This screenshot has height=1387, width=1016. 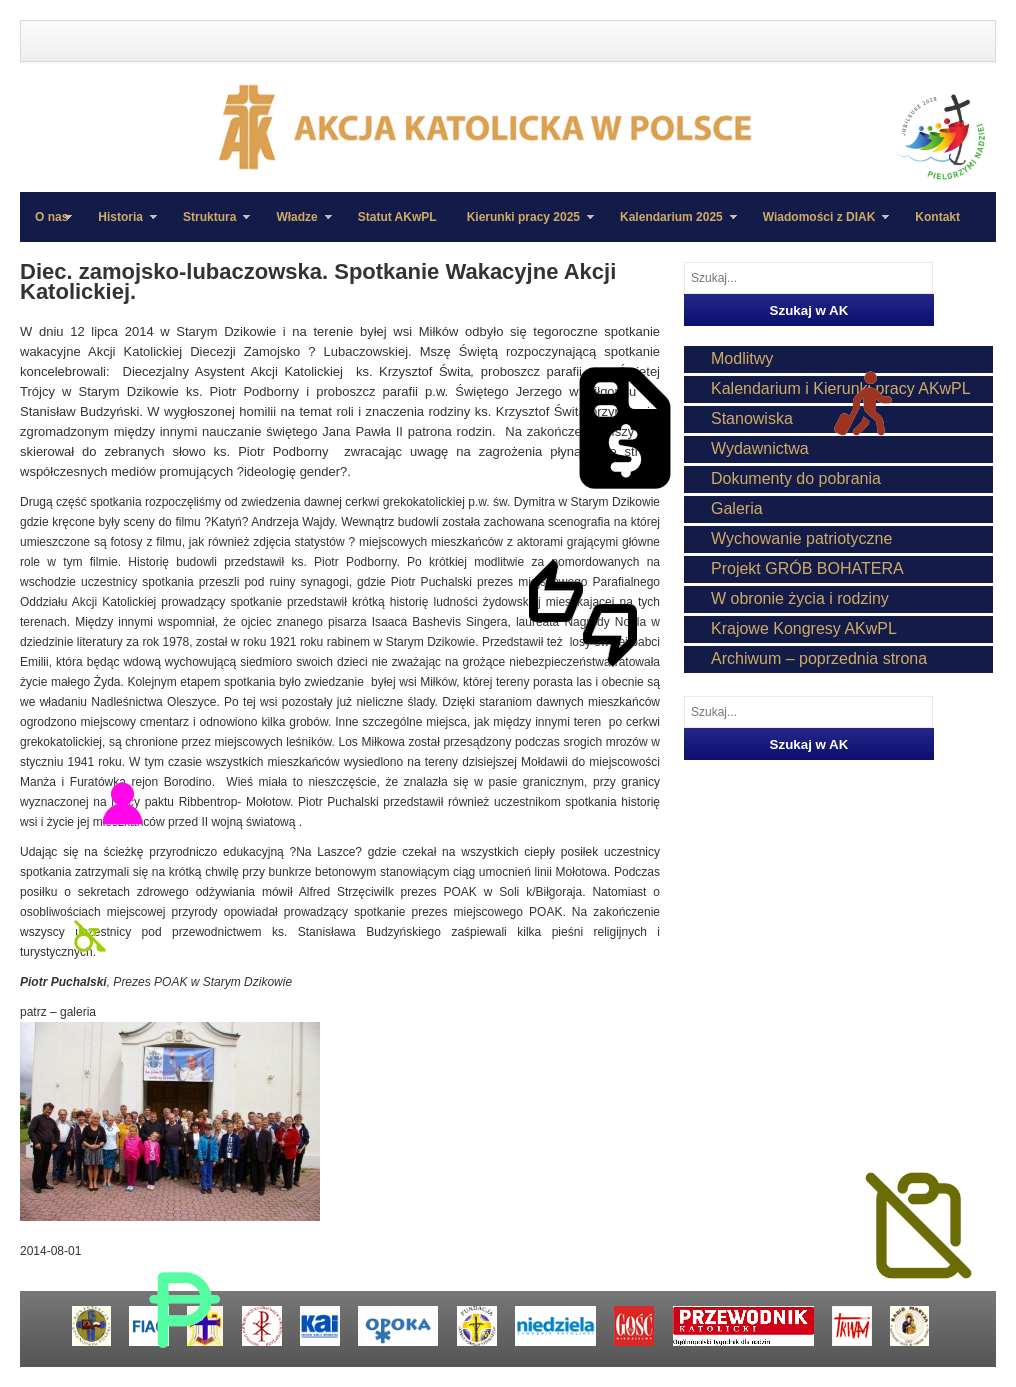 I want to click on indicates travel or transportation section, so click(x=863, y=403).